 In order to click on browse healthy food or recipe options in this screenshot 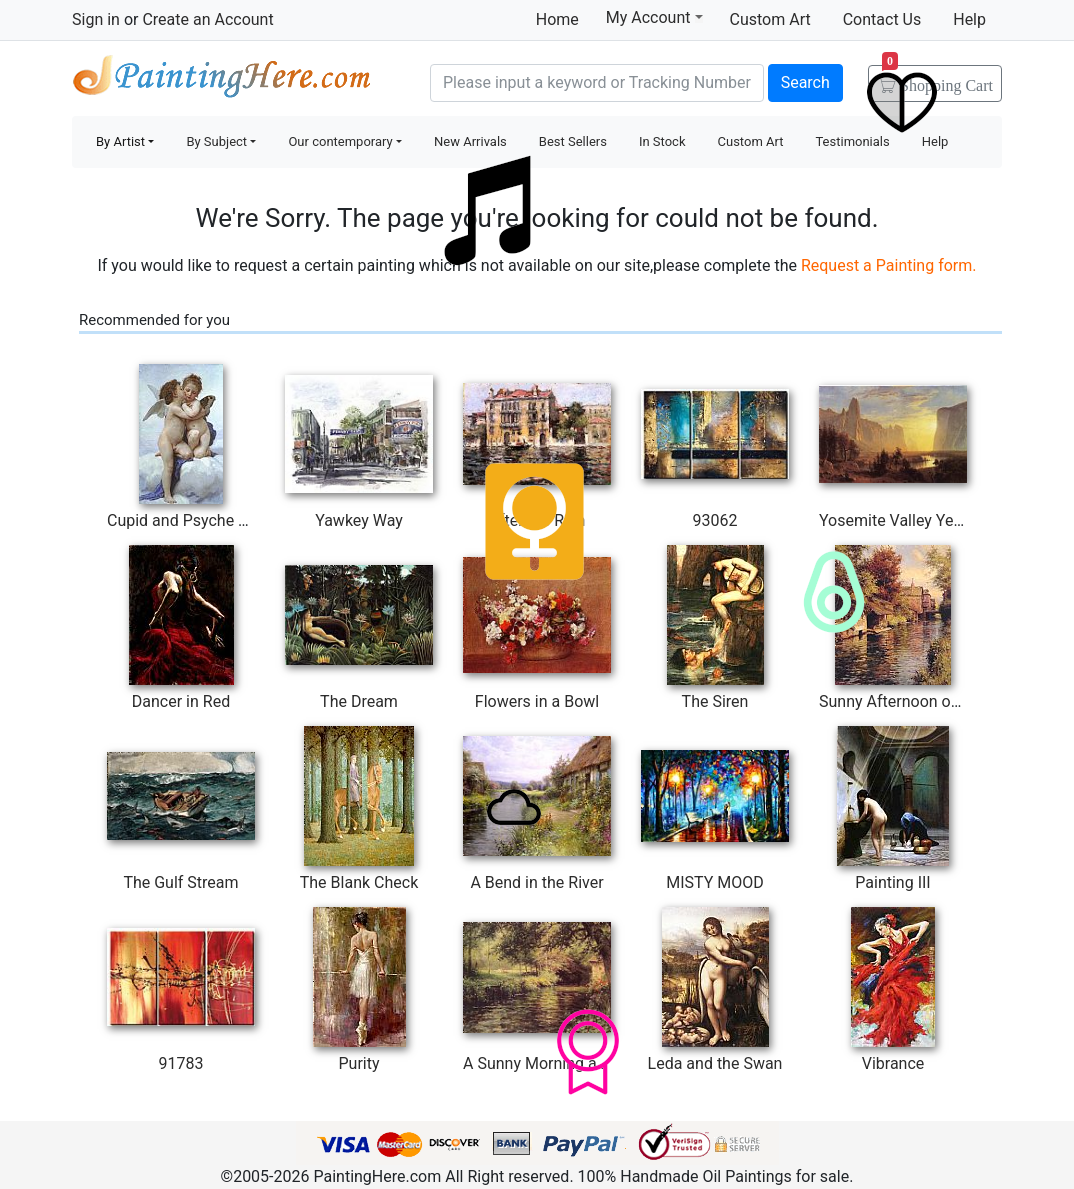, I will do `click(834, 592)`.